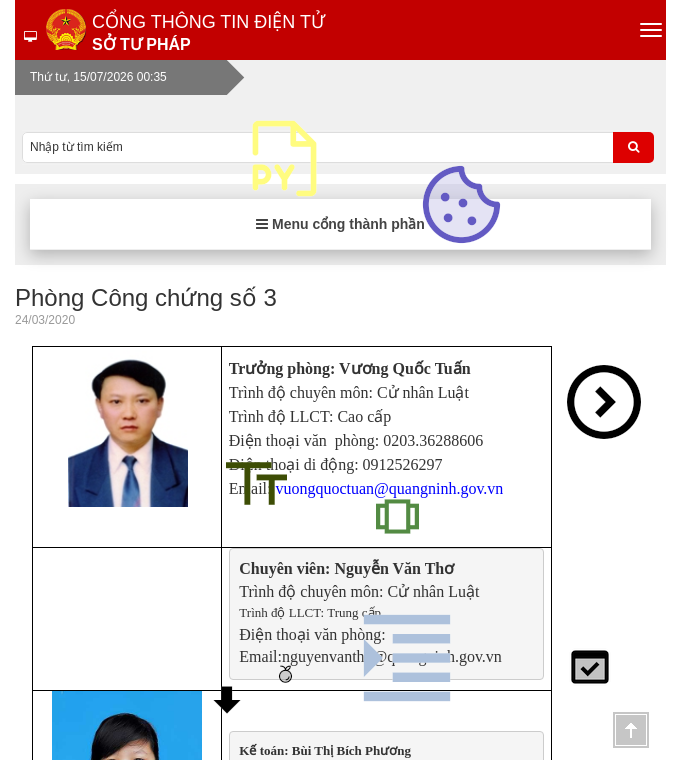 The image size is (681, 760). I want to click on download a file or content, so click(227, 700).